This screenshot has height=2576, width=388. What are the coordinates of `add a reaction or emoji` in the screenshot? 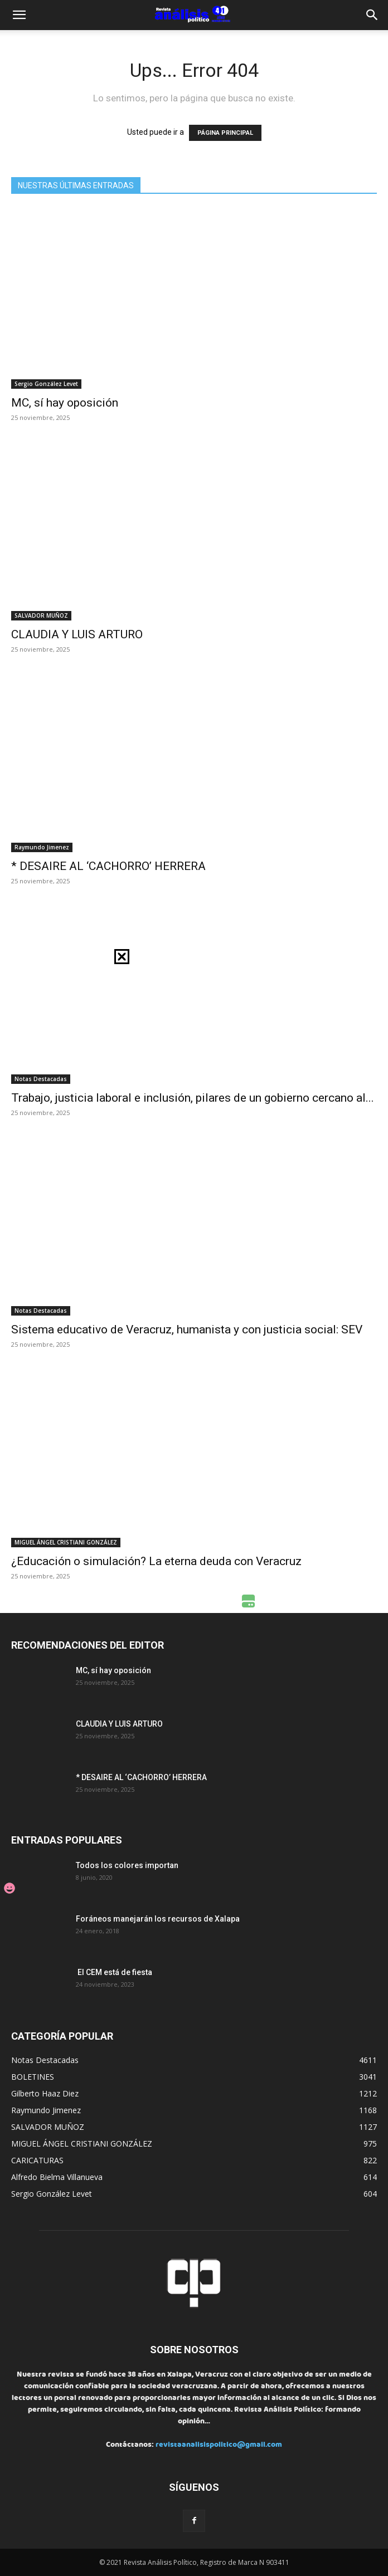 It's located at (9, 1888).